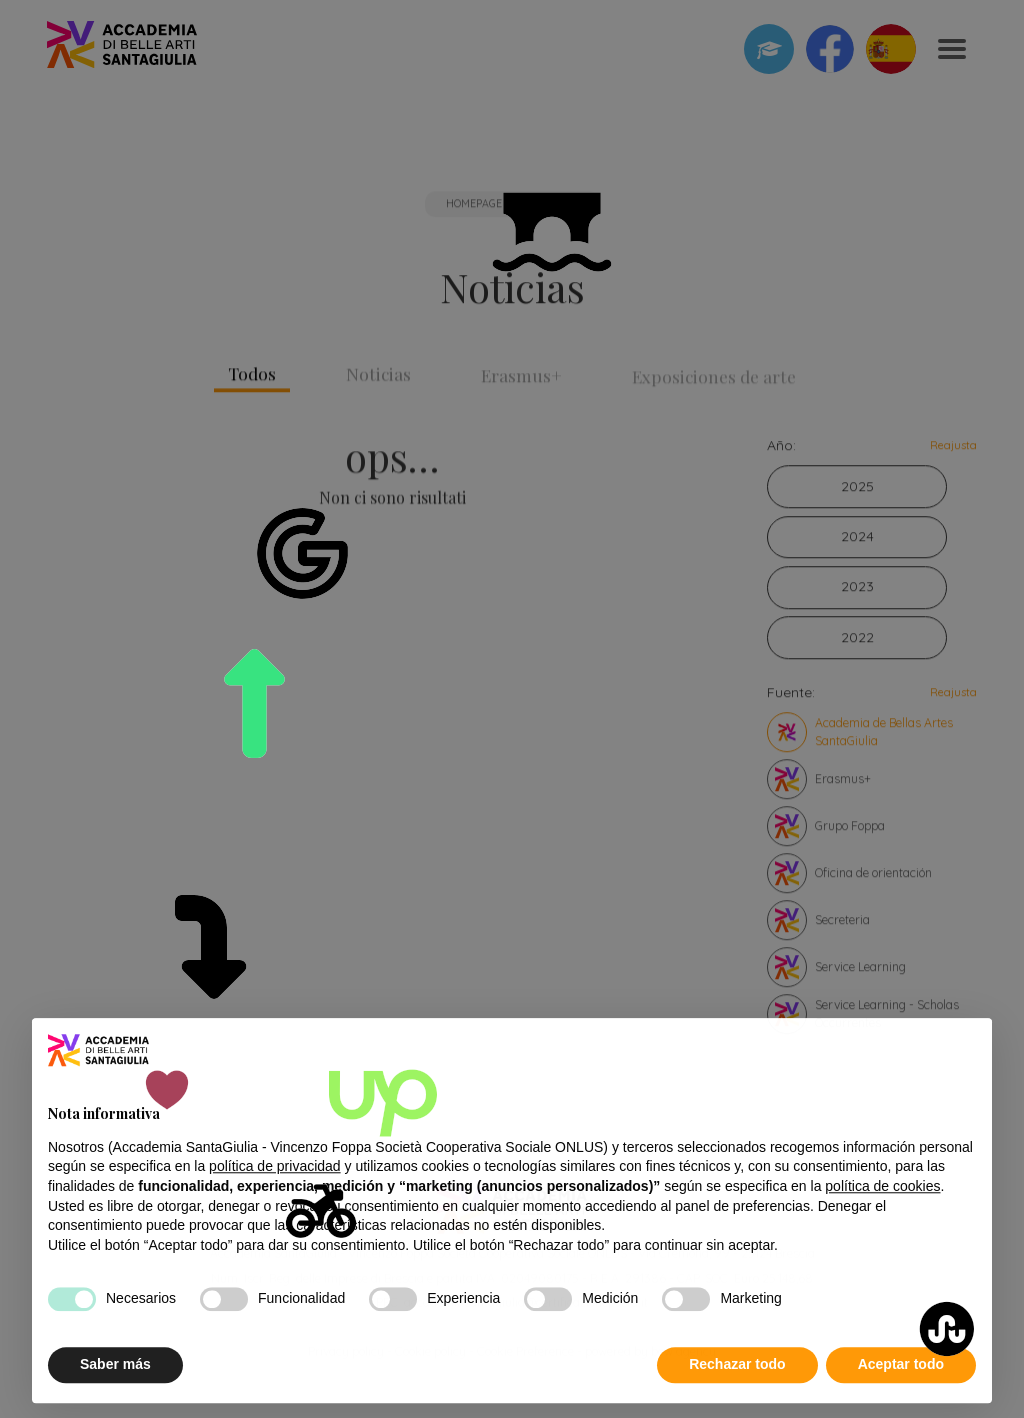  Describe the element at coordinates (946, 1329) in the screenshot. I see `stumbleupon social media logo` at that location.